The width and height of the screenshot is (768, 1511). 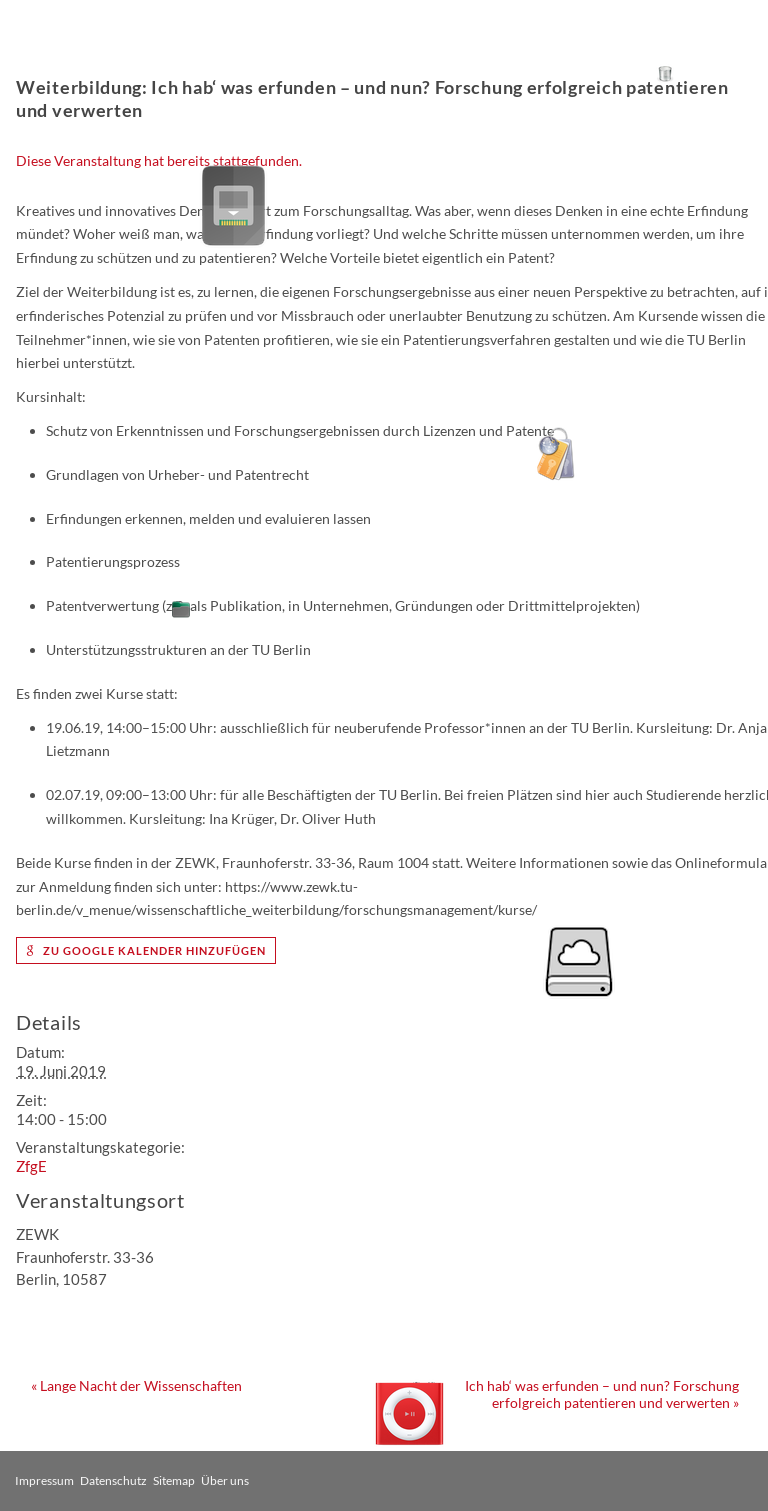 I want to click on access iCloud drive storage, so click(x=579, y=963).